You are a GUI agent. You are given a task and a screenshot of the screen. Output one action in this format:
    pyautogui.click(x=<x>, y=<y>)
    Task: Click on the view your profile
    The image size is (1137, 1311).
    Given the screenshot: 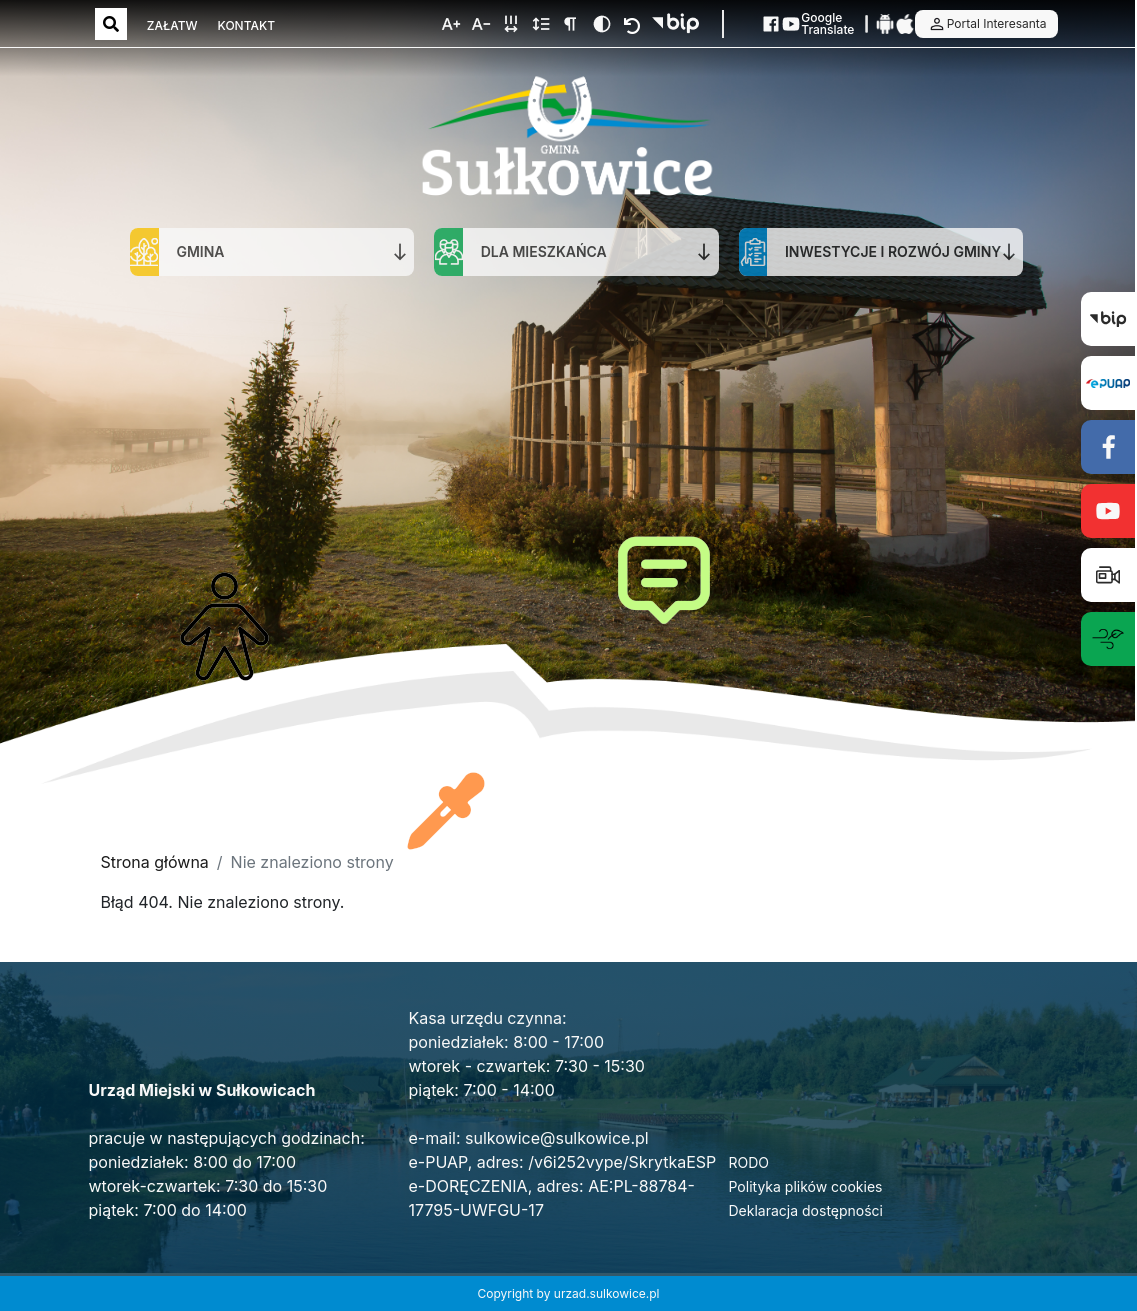 What is the action you would take?
    pyautogui.click(x=224, y=628)
    